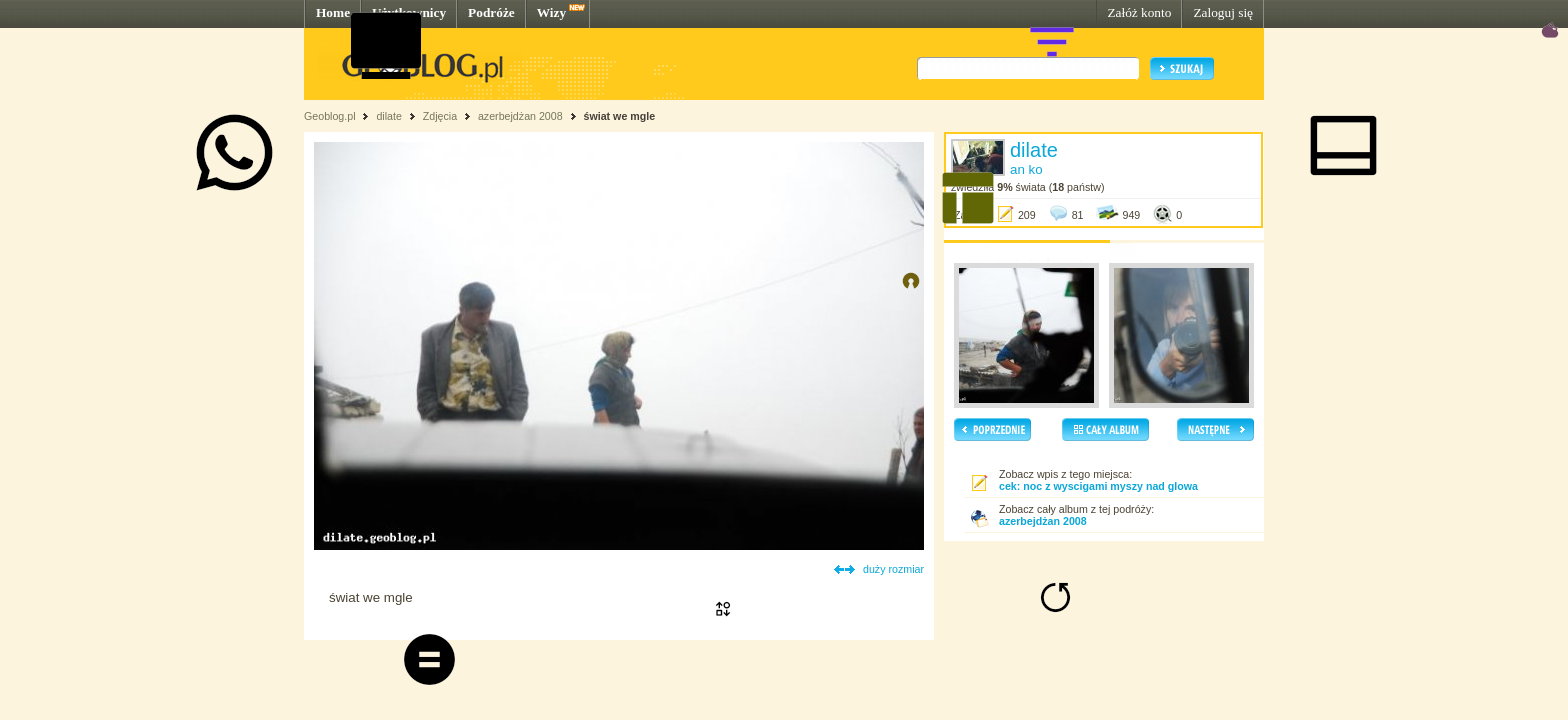  What do you see at coordinates (1055, 597) in the screenshot?
I see `reset to previous state` at bounding box center [1055, 597].